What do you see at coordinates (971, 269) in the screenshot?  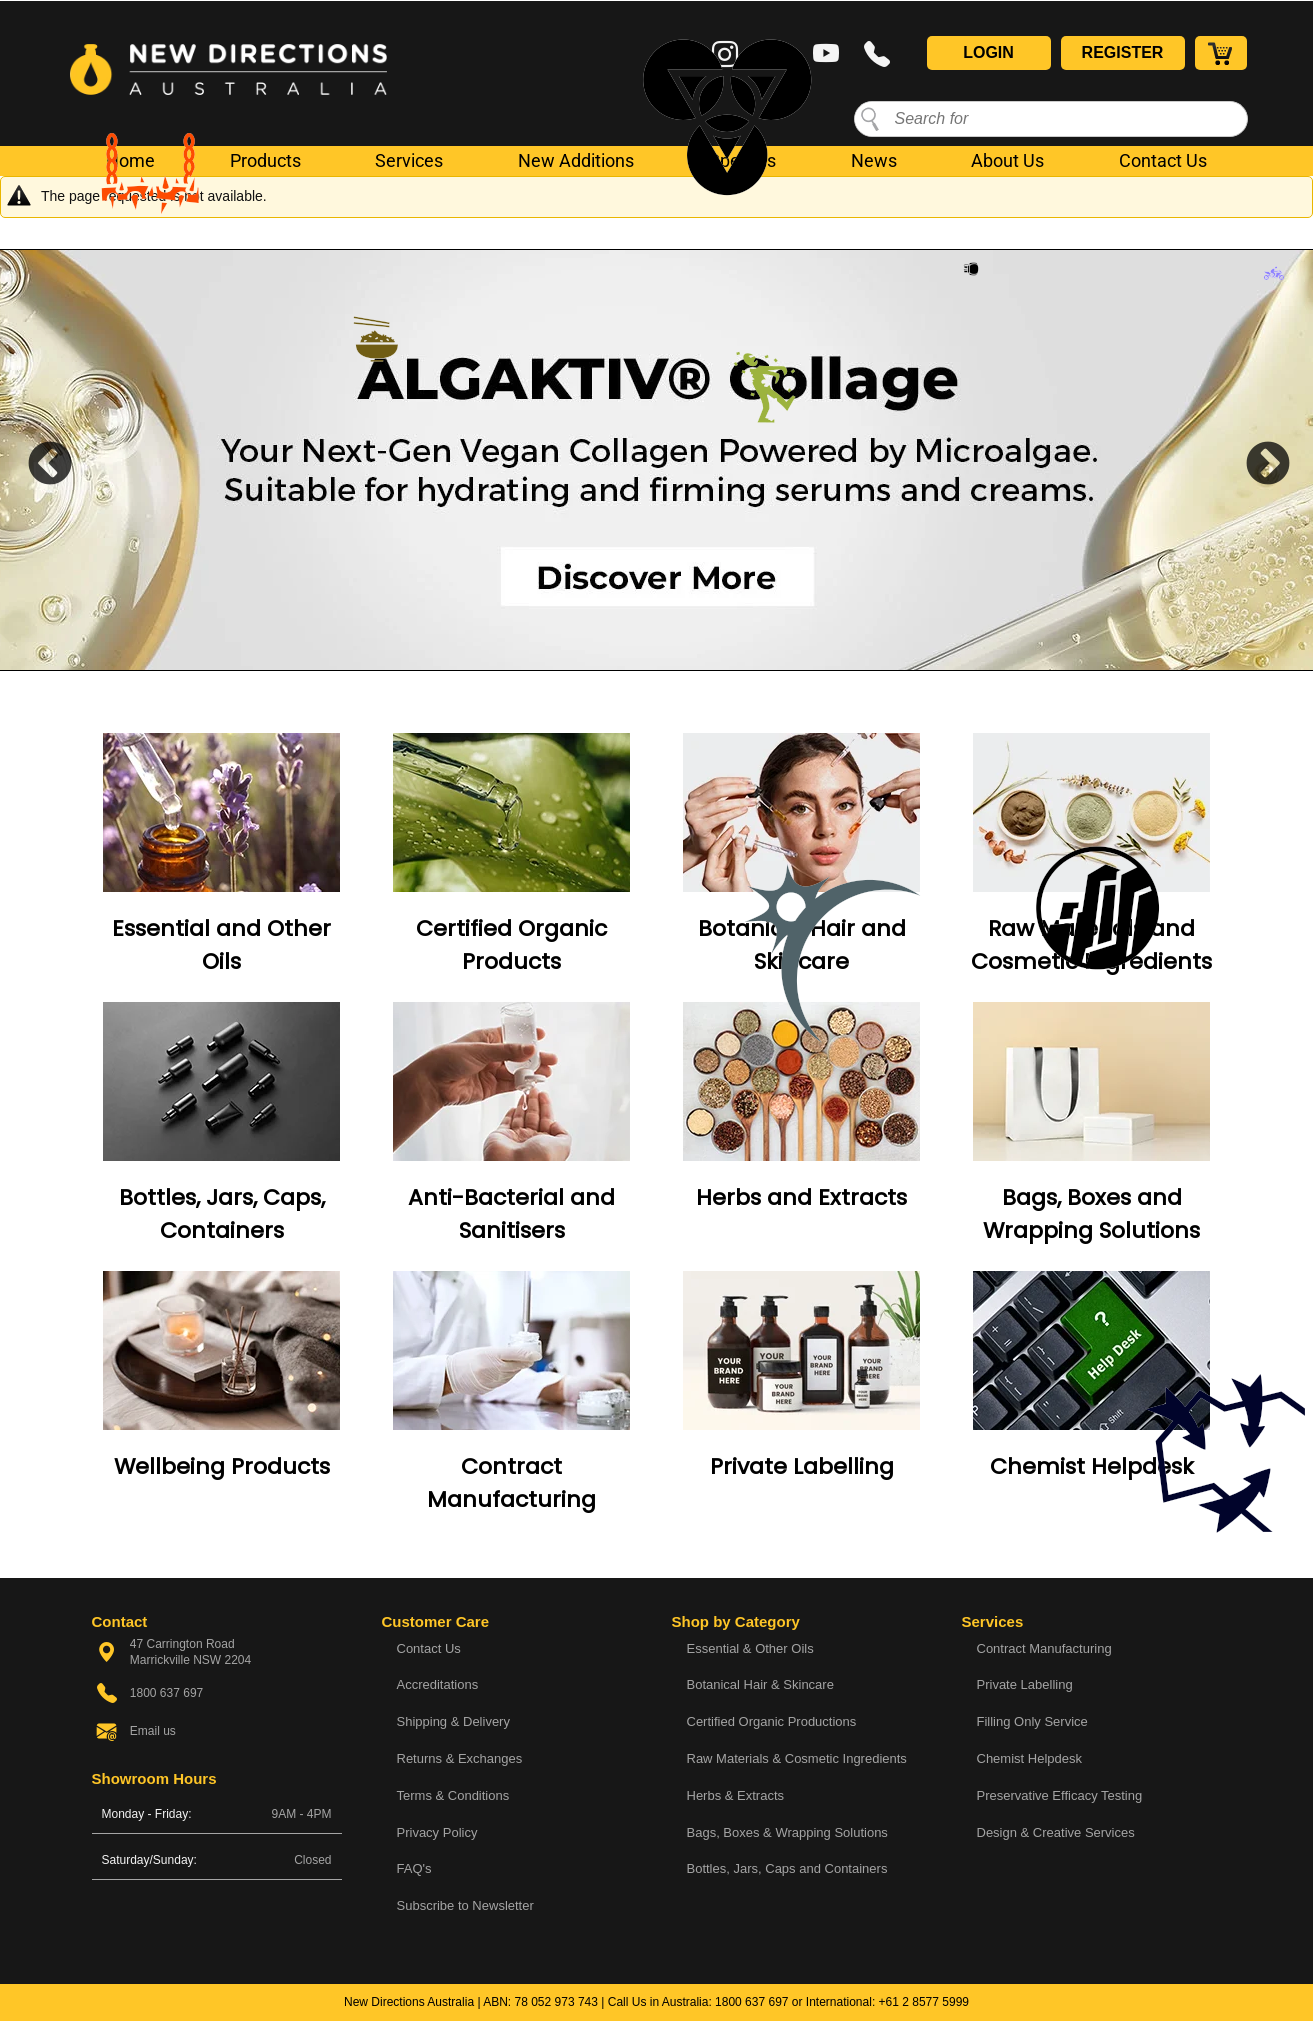 I see `select knee pad equipment for your character` at bounding box center [971, 269].